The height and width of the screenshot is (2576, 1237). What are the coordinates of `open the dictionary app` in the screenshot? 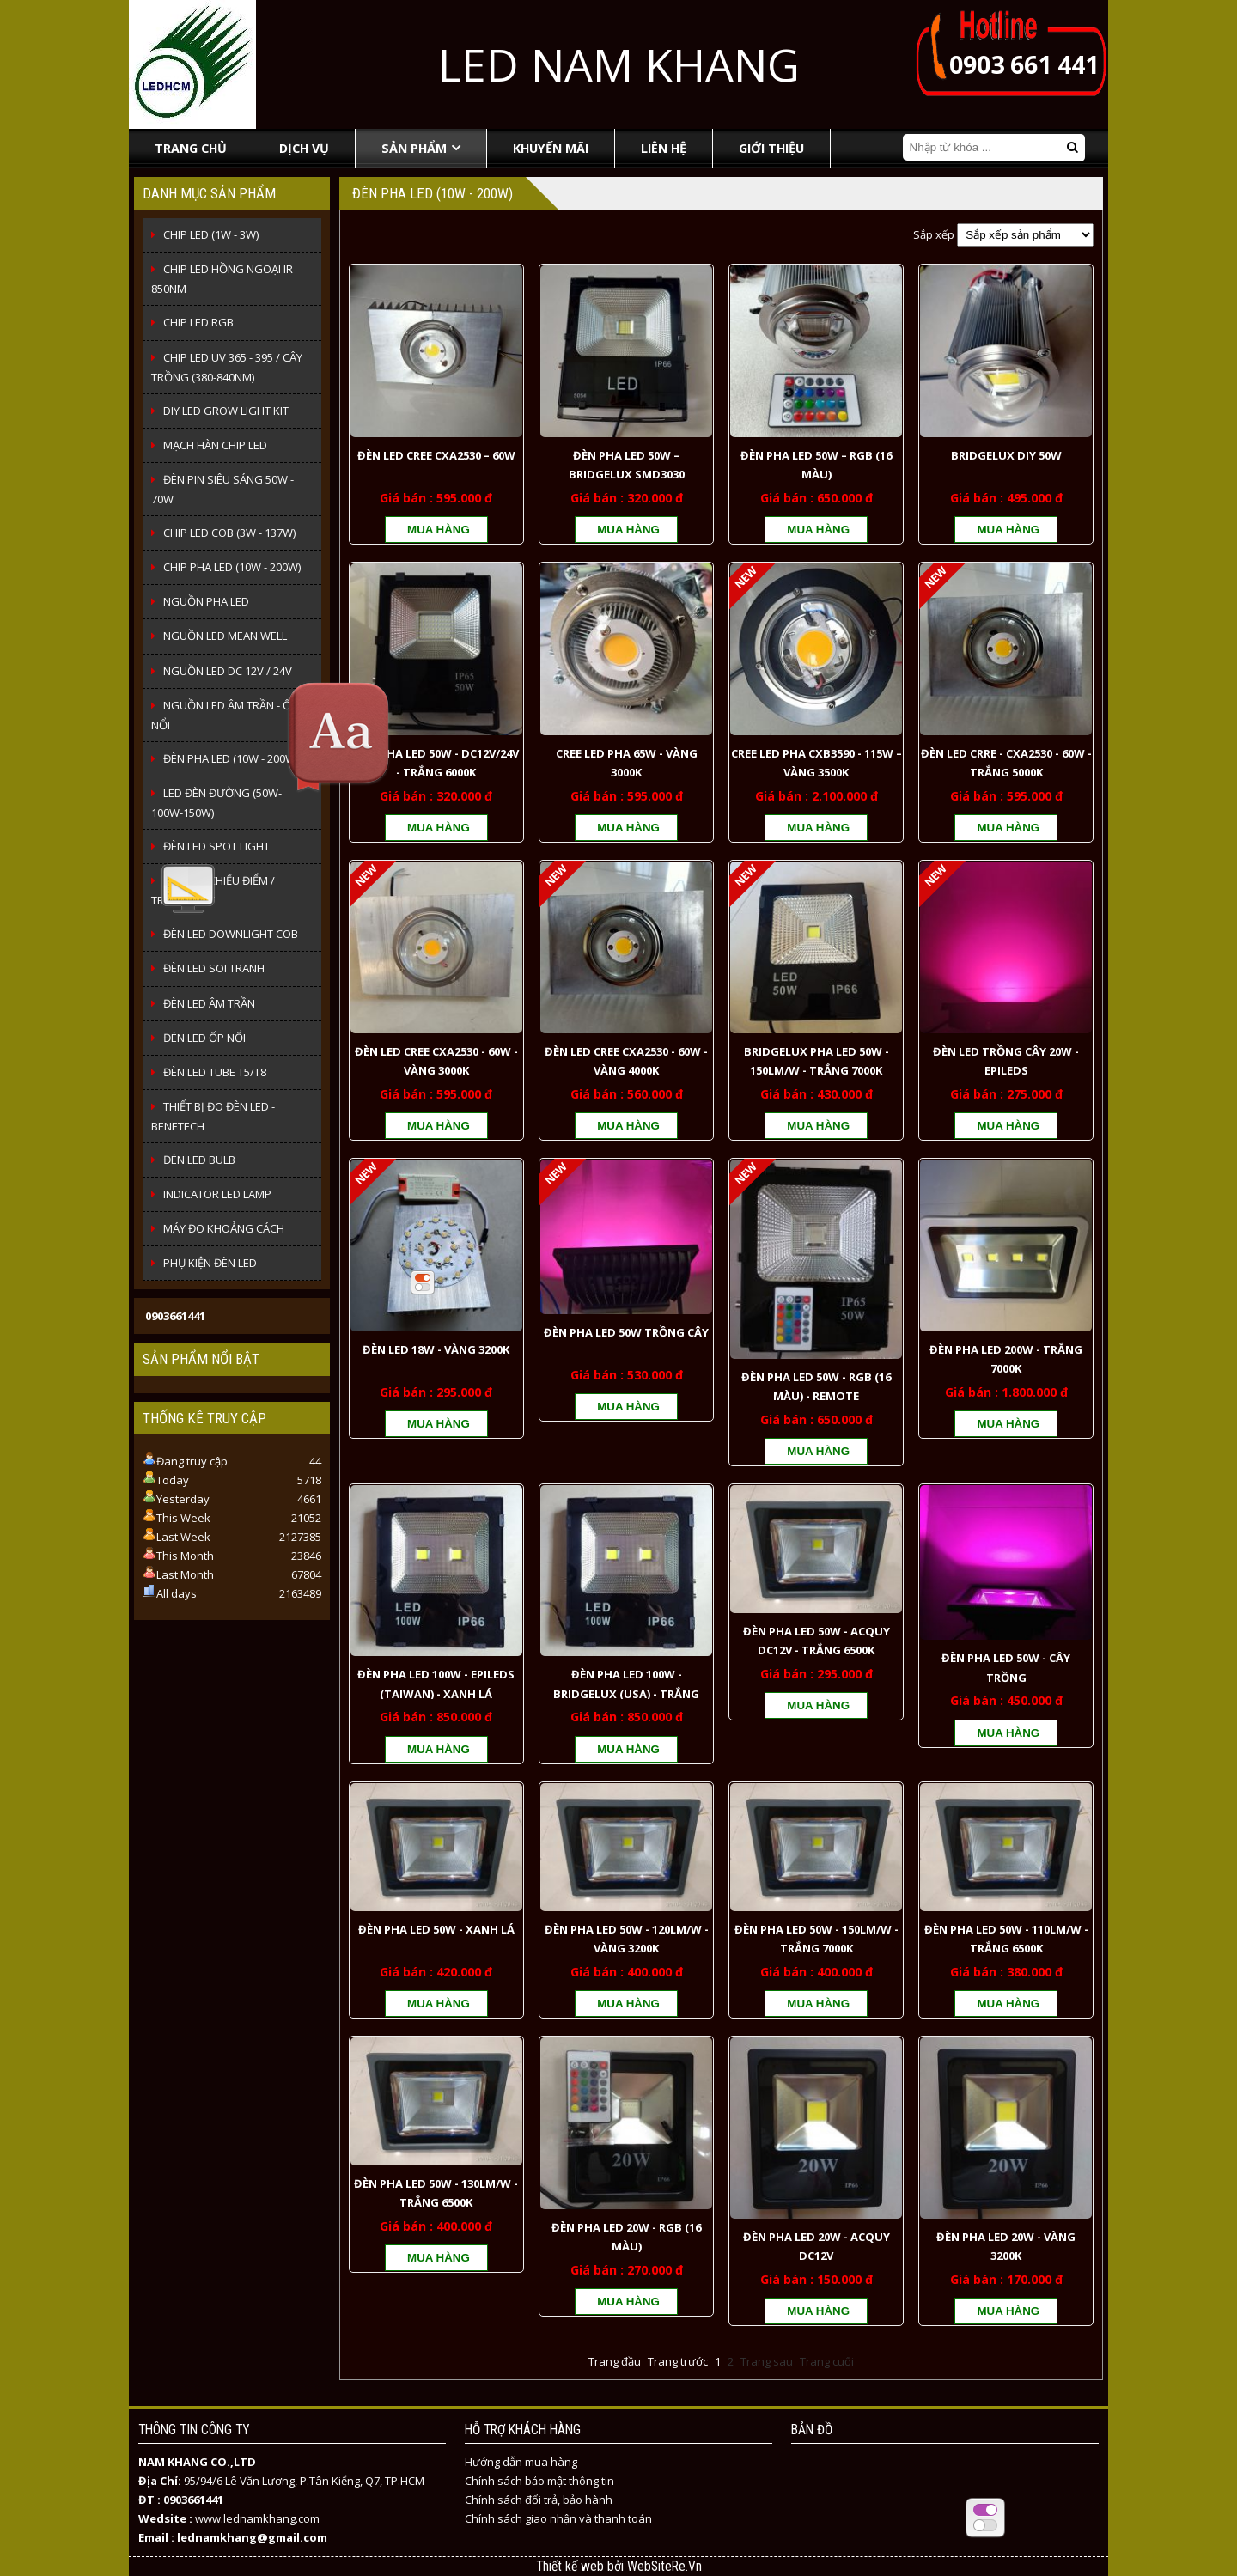 It's located at (338, 733).